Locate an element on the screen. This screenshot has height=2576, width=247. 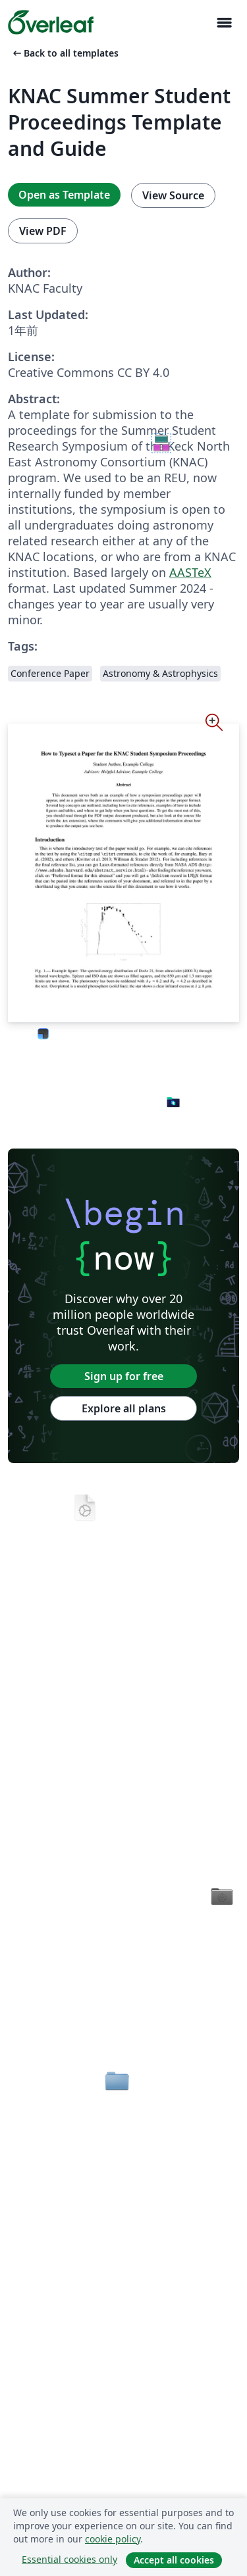
folder containing html or web files is located at coordinates (222, 1896).